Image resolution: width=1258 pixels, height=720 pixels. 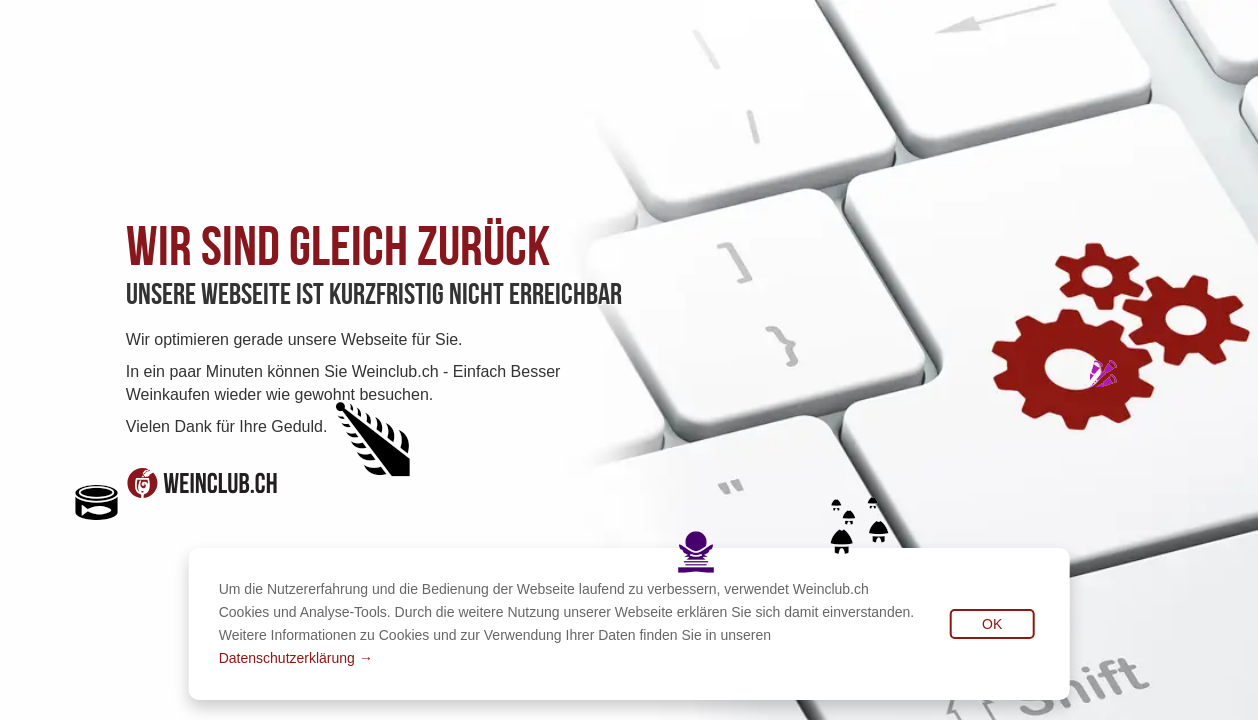 What do you see at coordinates (859, 525) in the screenshot?
I see `view village or settlement on map` at bounding box center [859, 525].